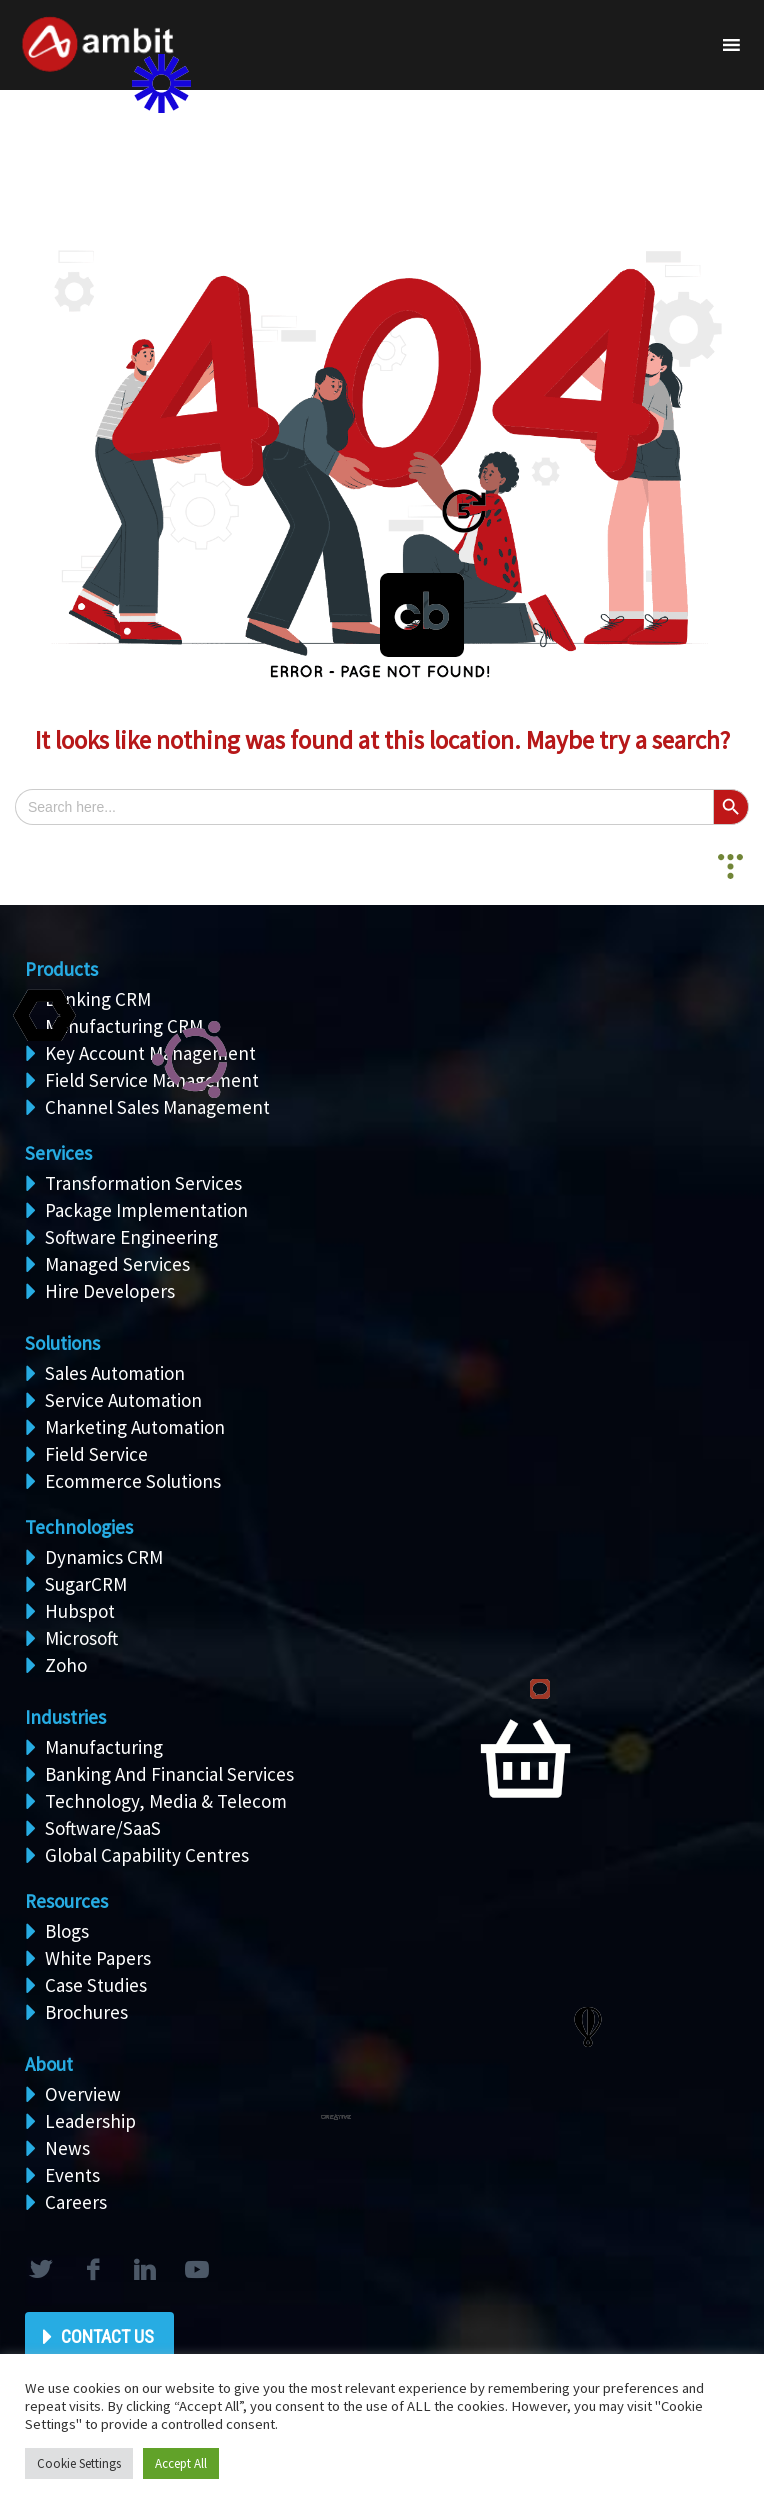  What do you see at coordinates (161, 83) in the screenshot?
I see `open loom video messaging app` at bounding box center [161, 83].